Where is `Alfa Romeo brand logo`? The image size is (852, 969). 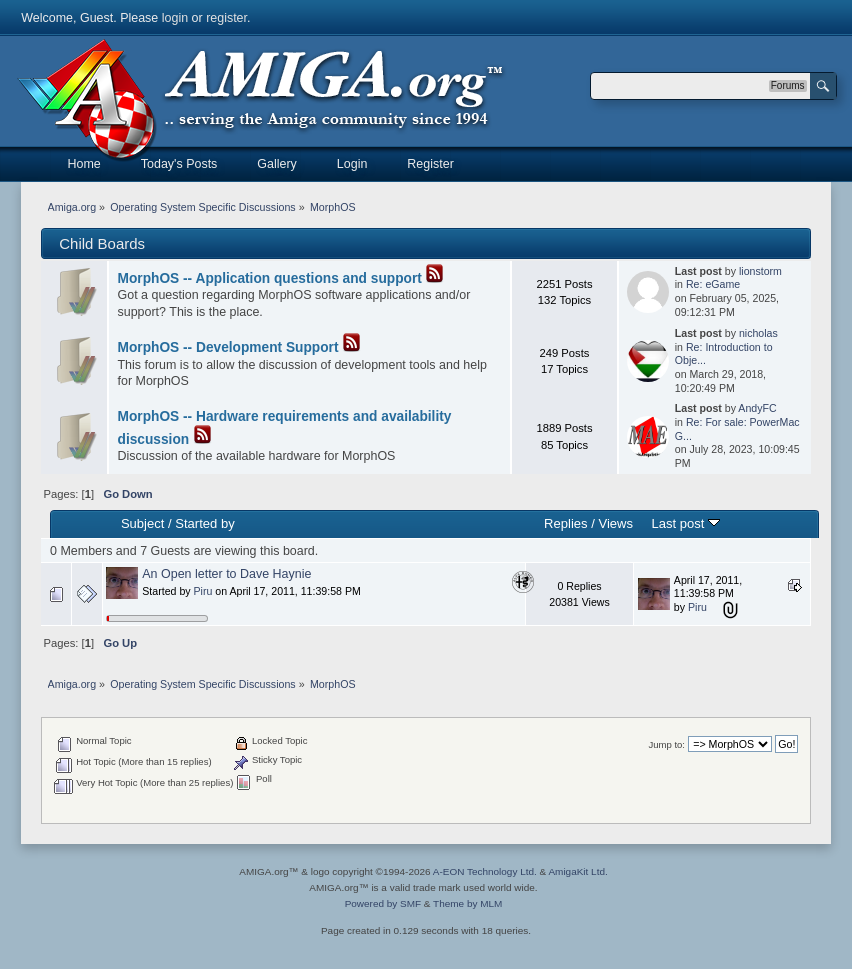
Alfa Romeo brand logo is located at coordinates (523, 582).